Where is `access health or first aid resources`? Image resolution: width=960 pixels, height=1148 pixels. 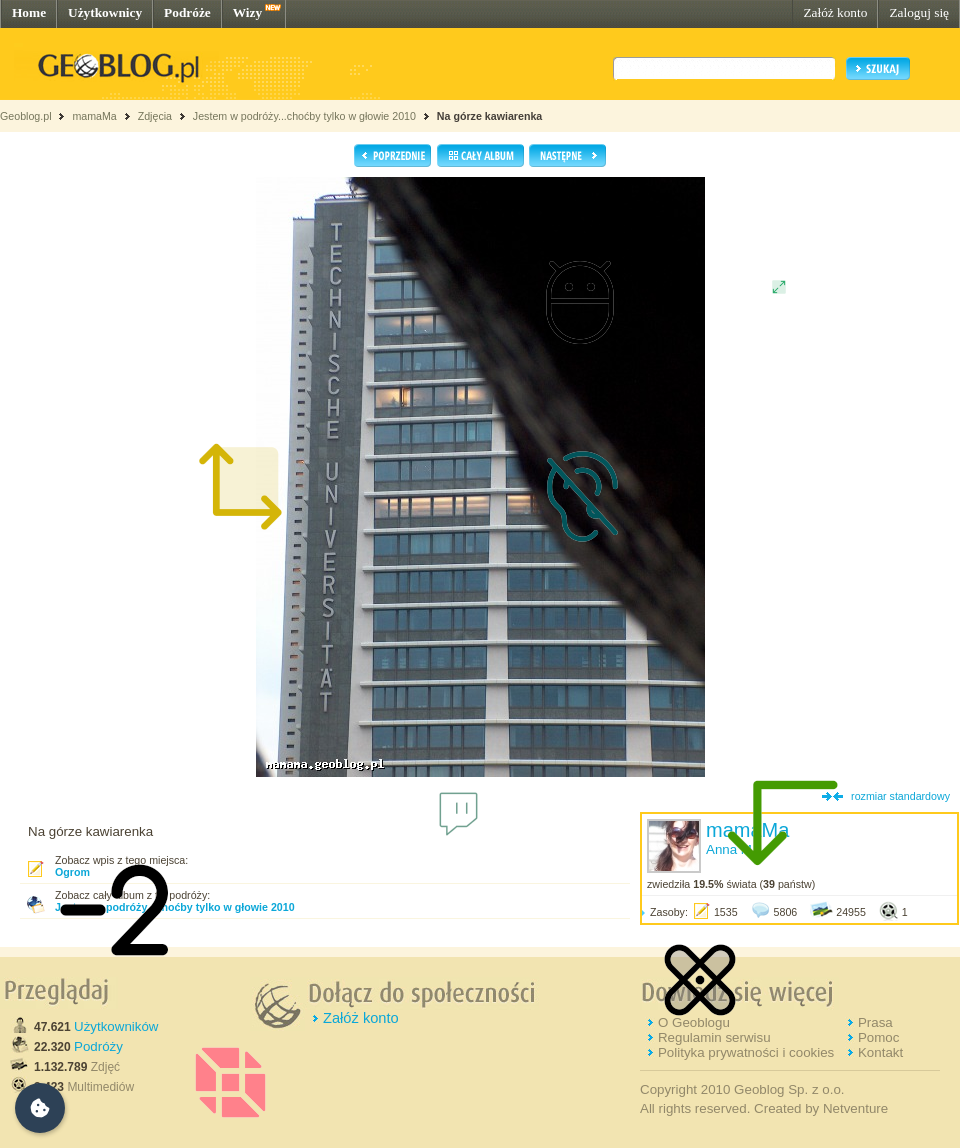 access health or first aid resources is located at coordinates (700, 980).